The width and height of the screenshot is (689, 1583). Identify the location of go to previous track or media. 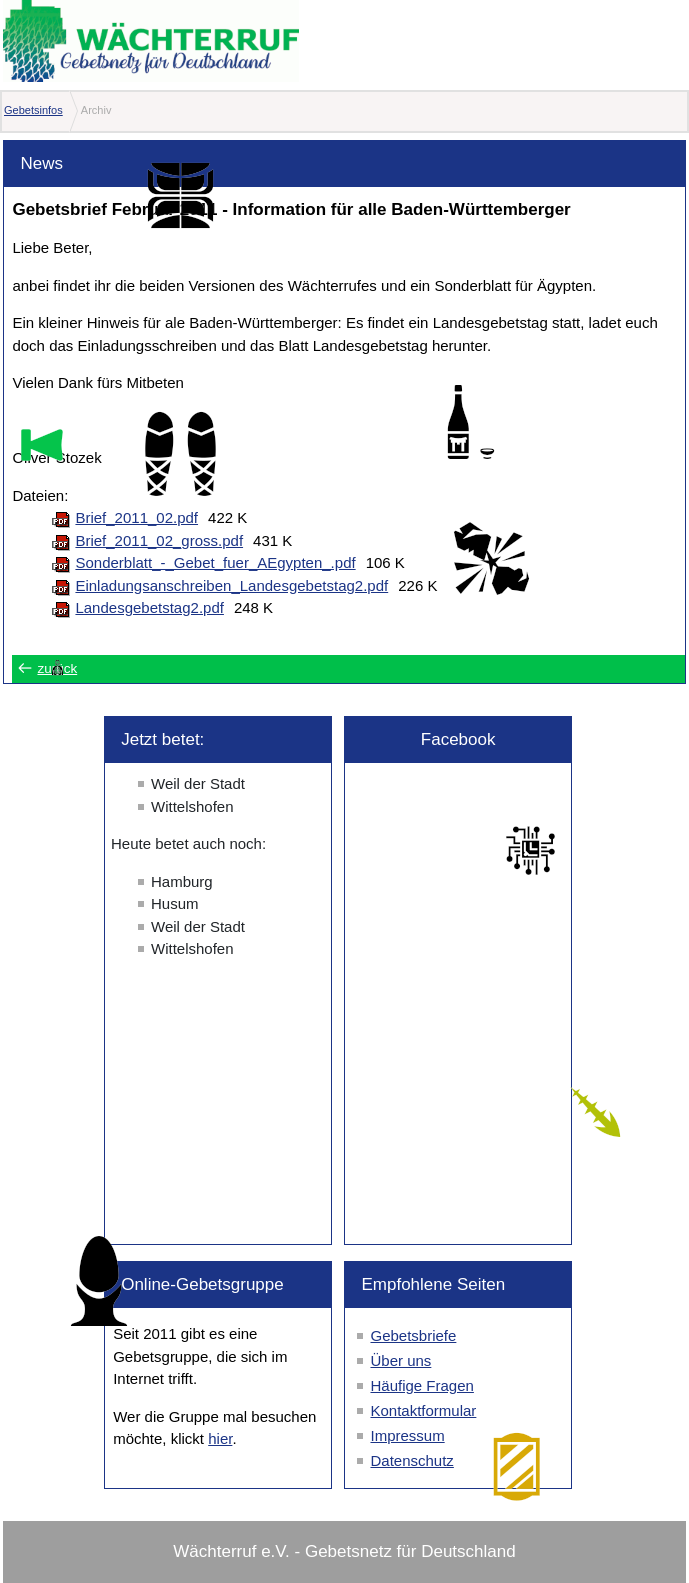
(42, 445).